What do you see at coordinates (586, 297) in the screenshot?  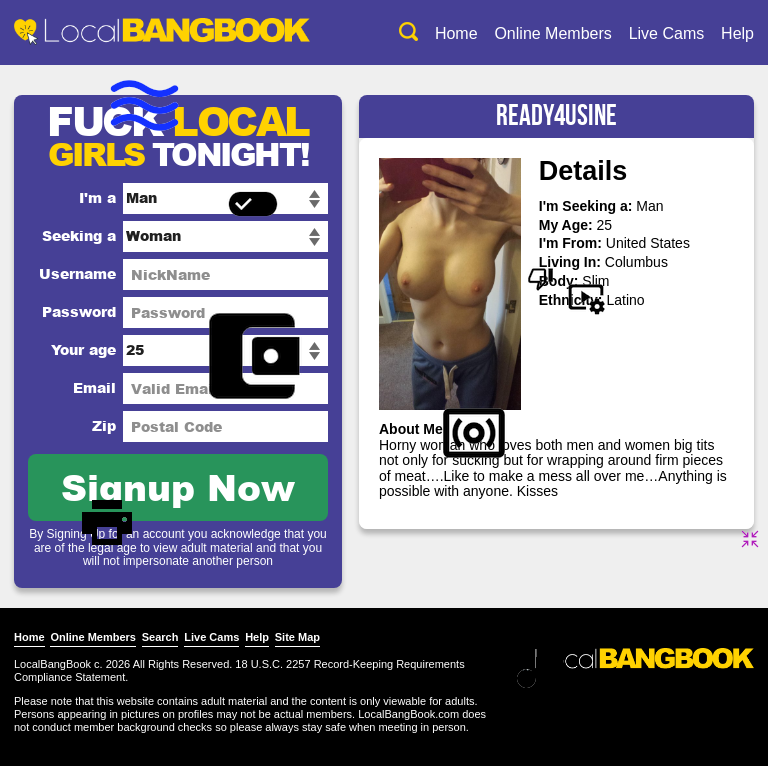 I see `adjust video playback settings` at bounding box center [586, 297].